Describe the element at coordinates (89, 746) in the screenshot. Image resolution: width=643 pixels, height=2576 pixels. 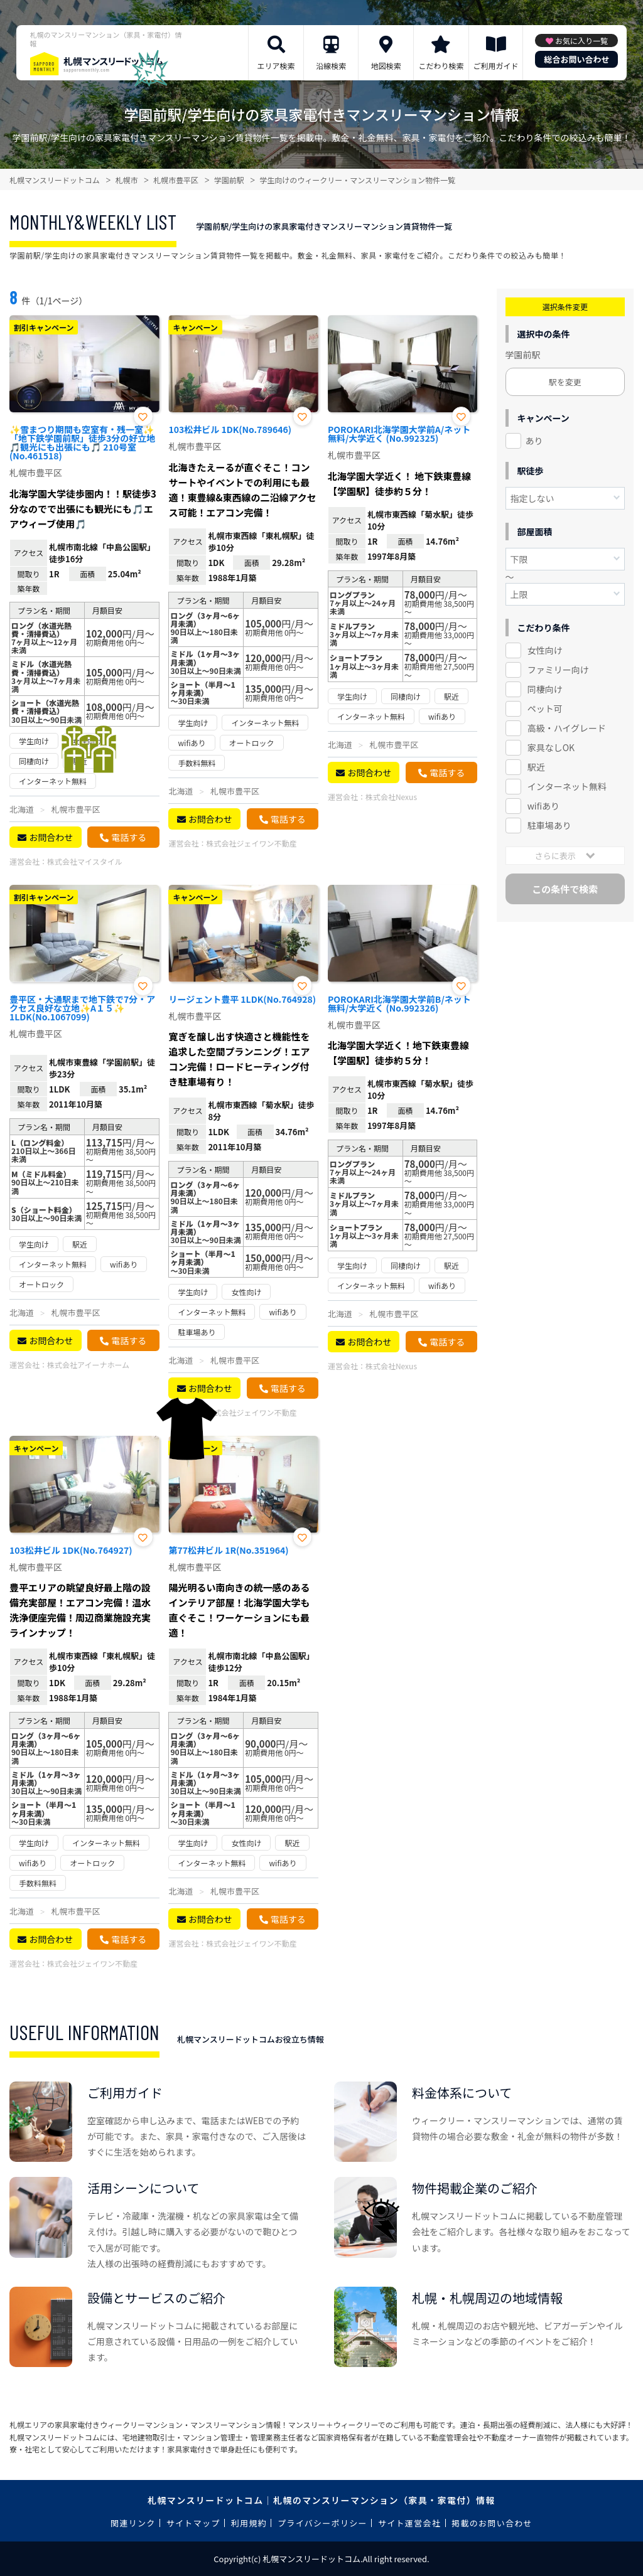
I see `access the graveyard or cemetery area in-game` at that location.